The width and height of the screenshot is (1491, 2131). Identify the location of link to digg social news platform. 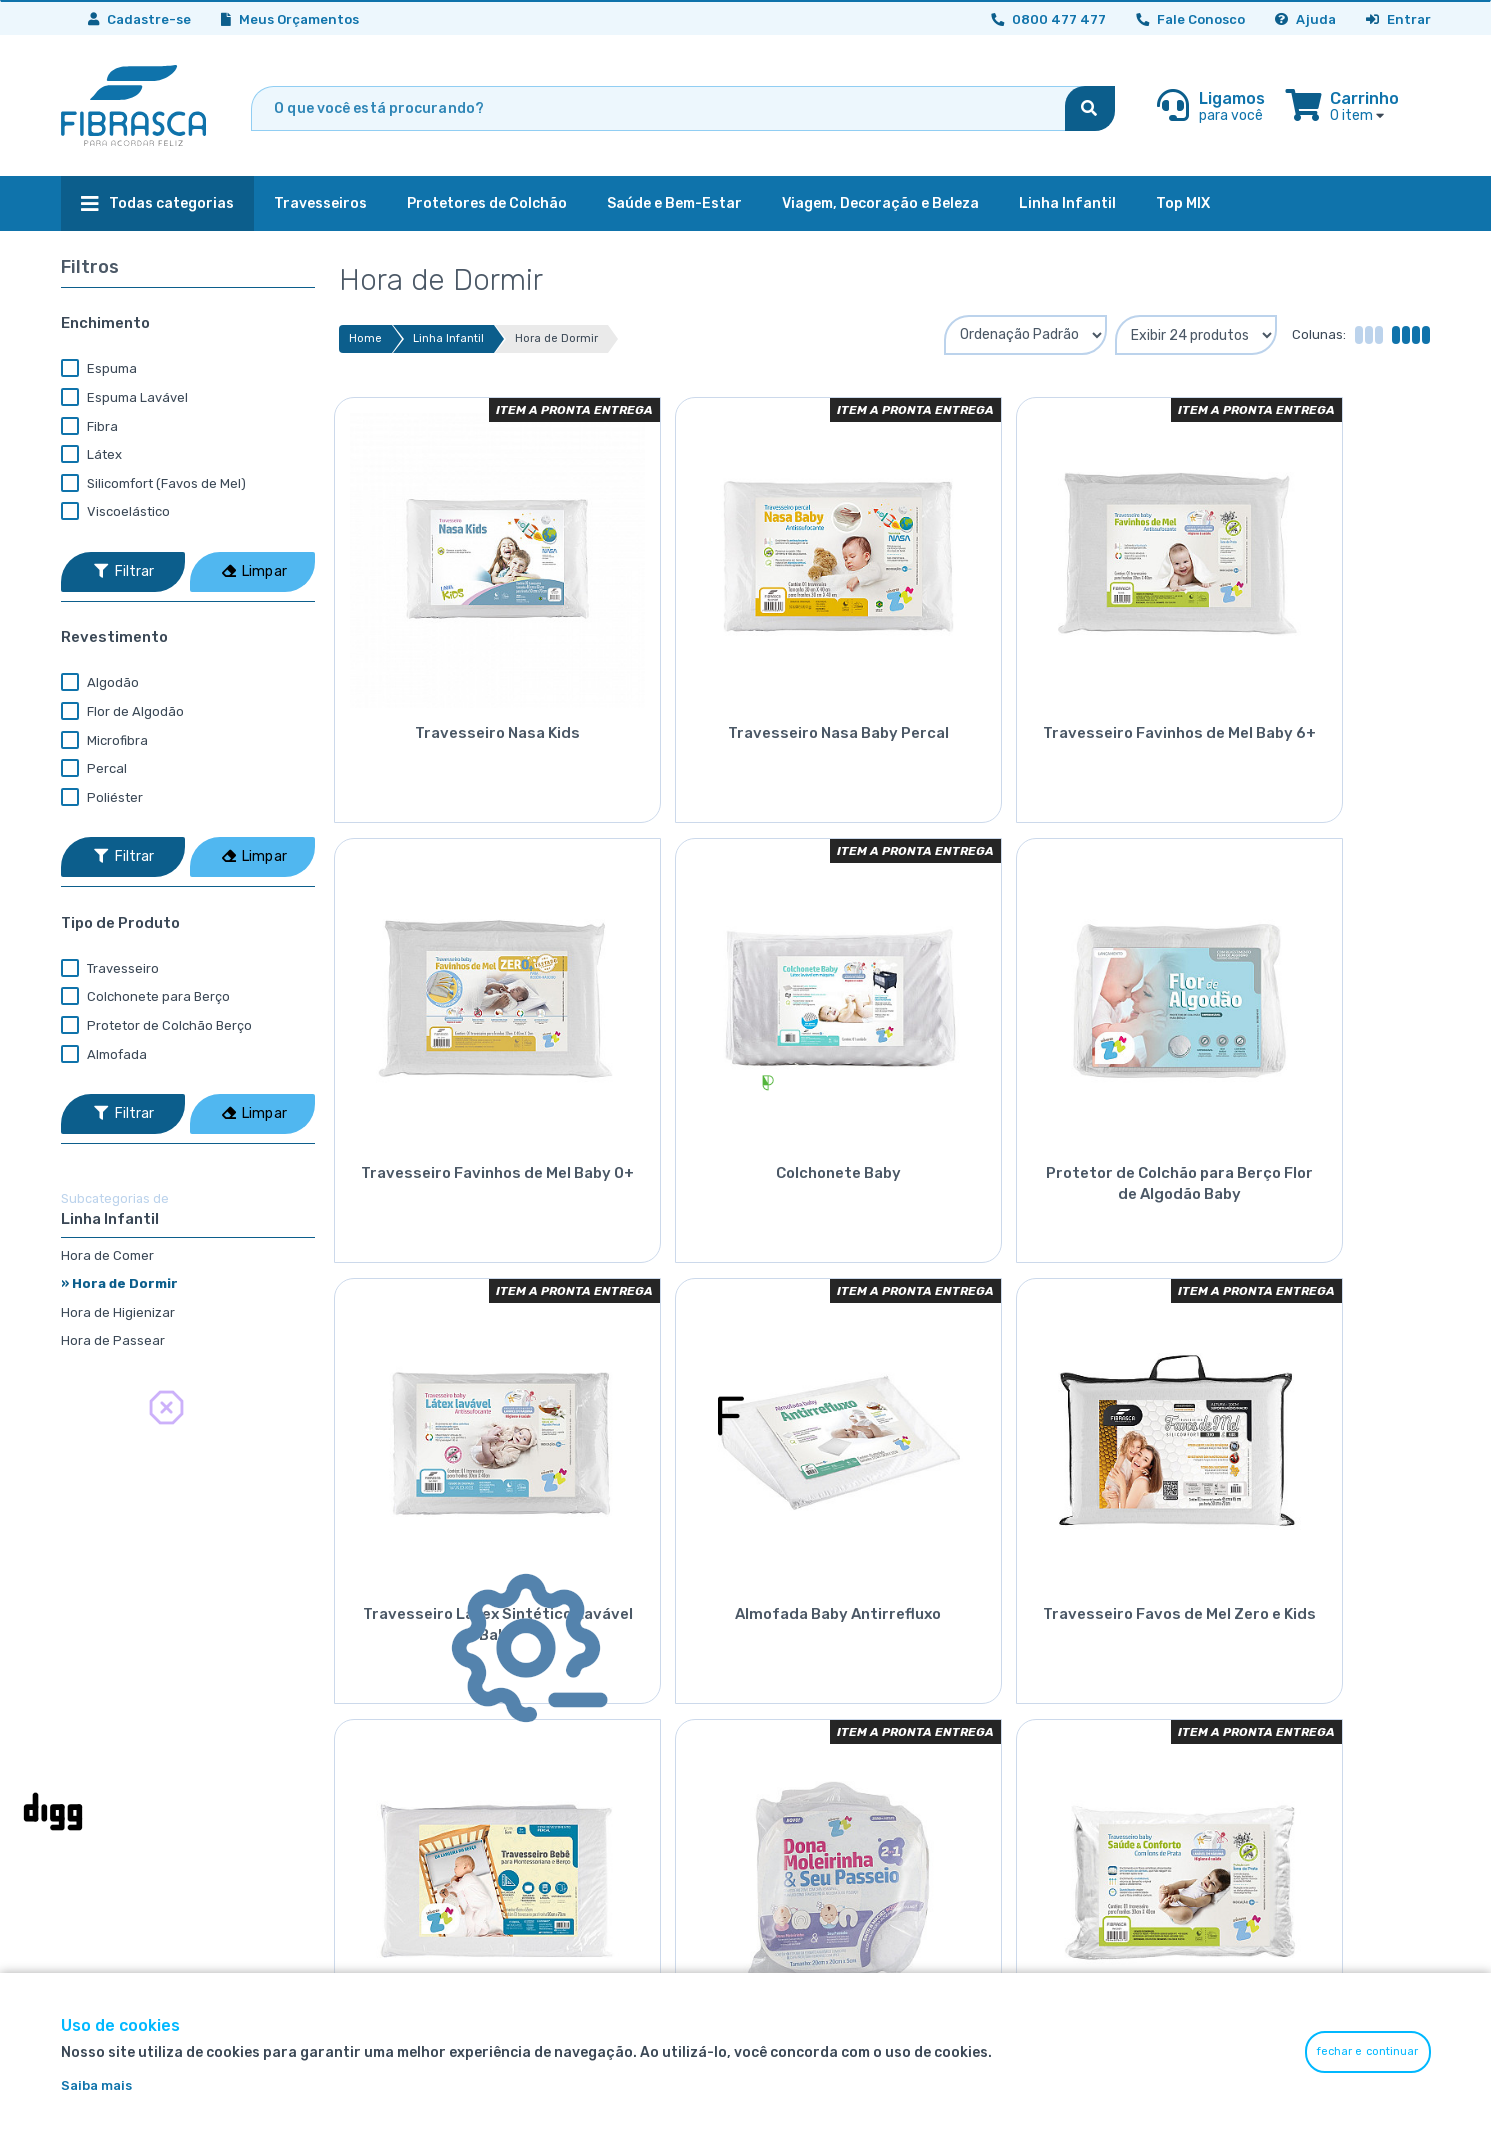
(53, 1810).